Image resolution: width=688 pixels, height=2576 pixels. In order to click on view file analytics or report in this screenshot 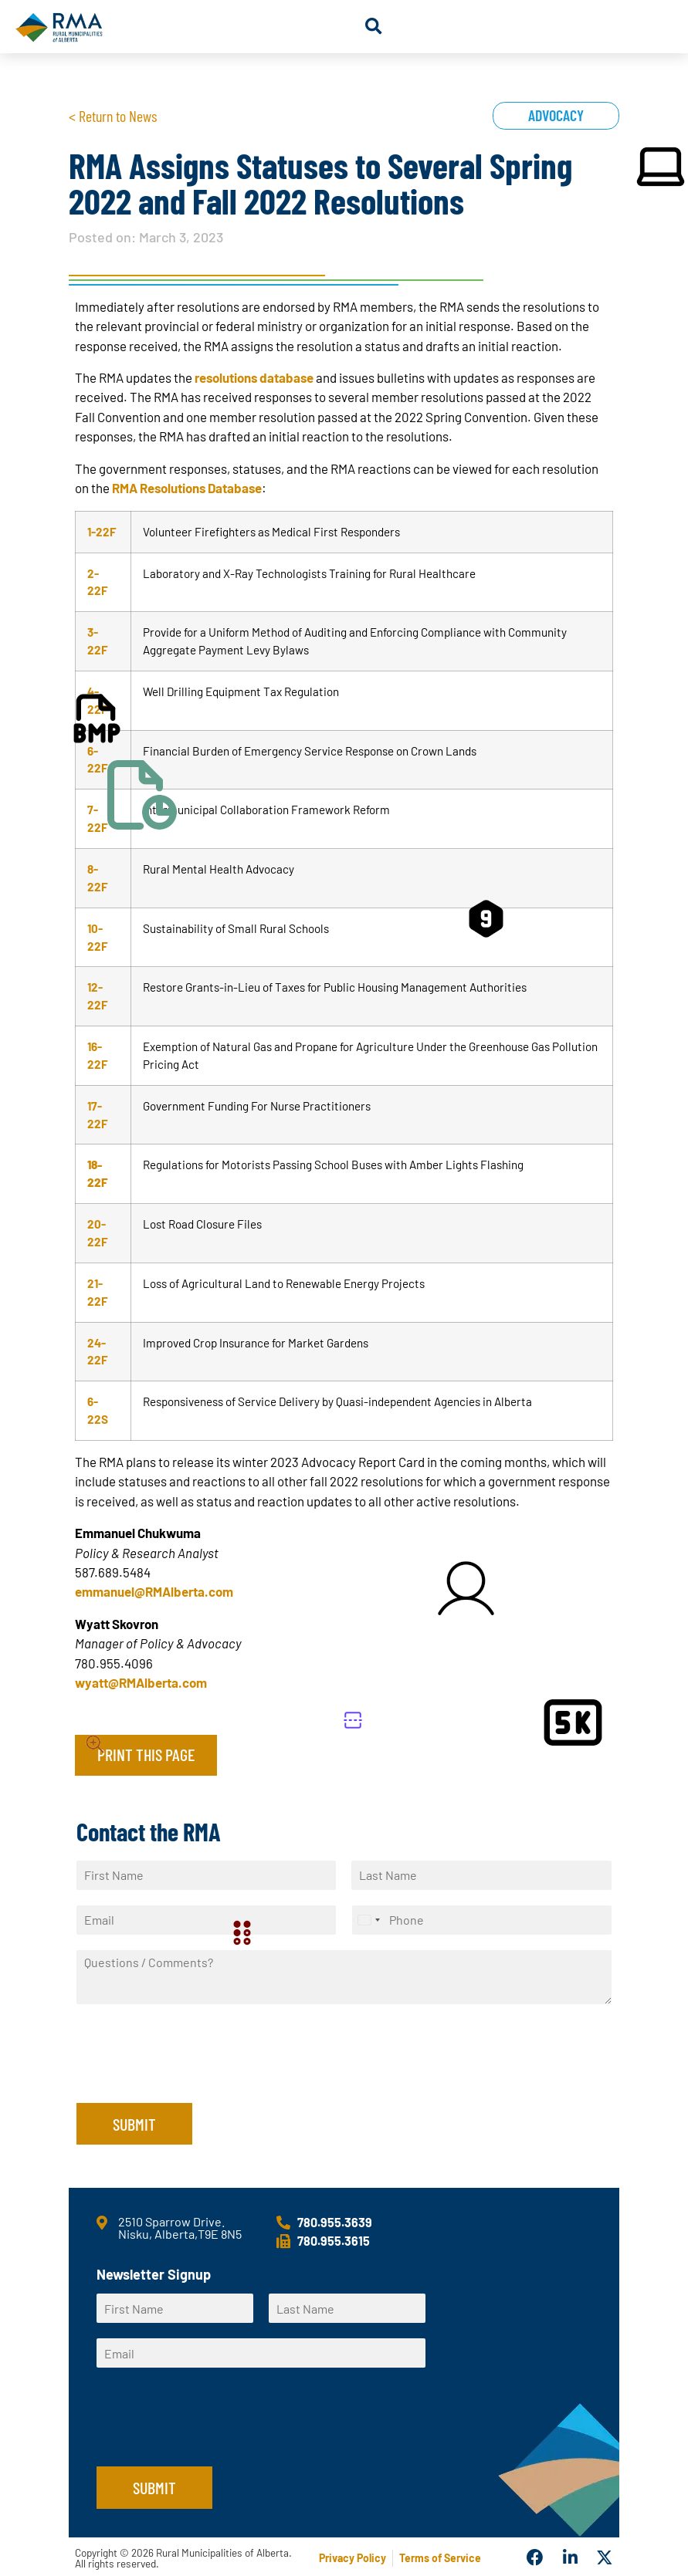, I will do `click(142, 795)`.